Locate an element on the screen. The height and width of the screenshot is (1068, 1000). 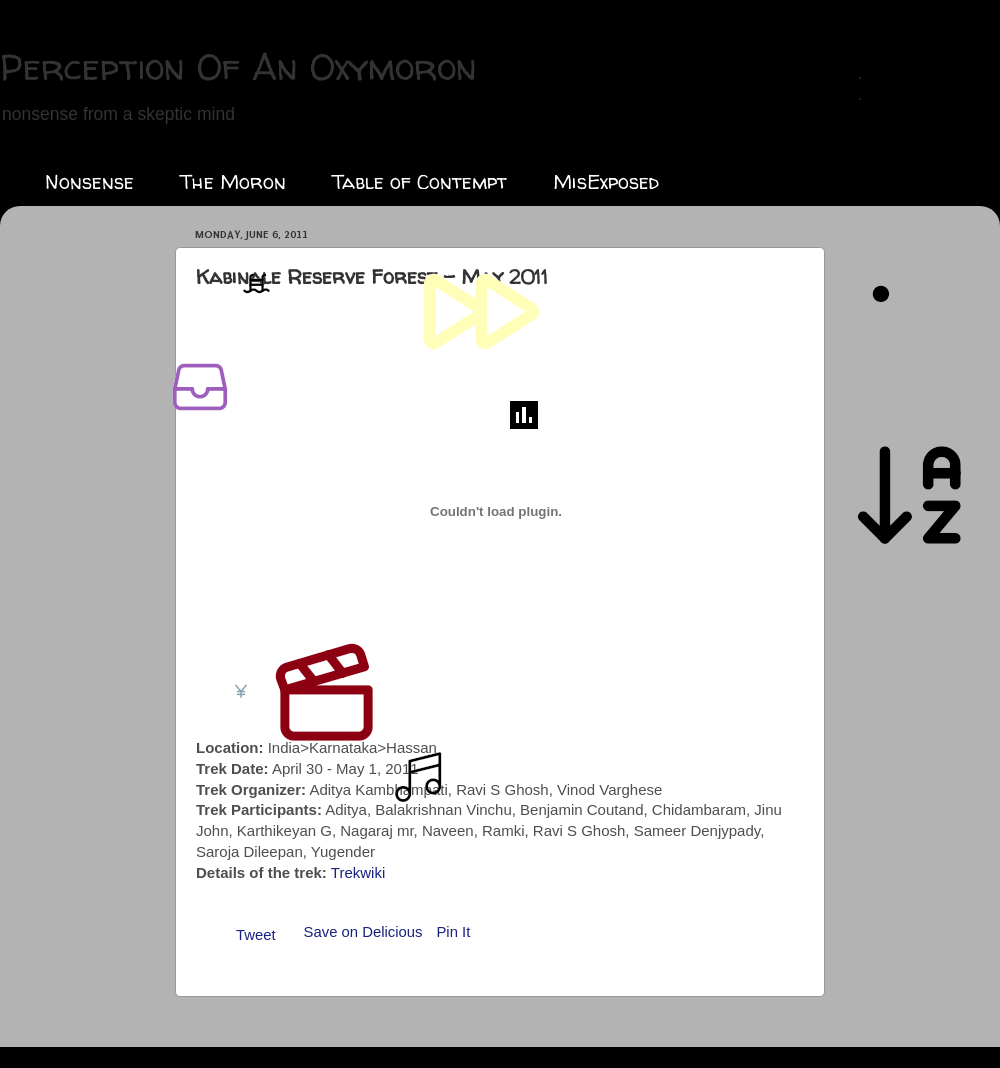
access video or movie content is located at coordinates (326, 694).